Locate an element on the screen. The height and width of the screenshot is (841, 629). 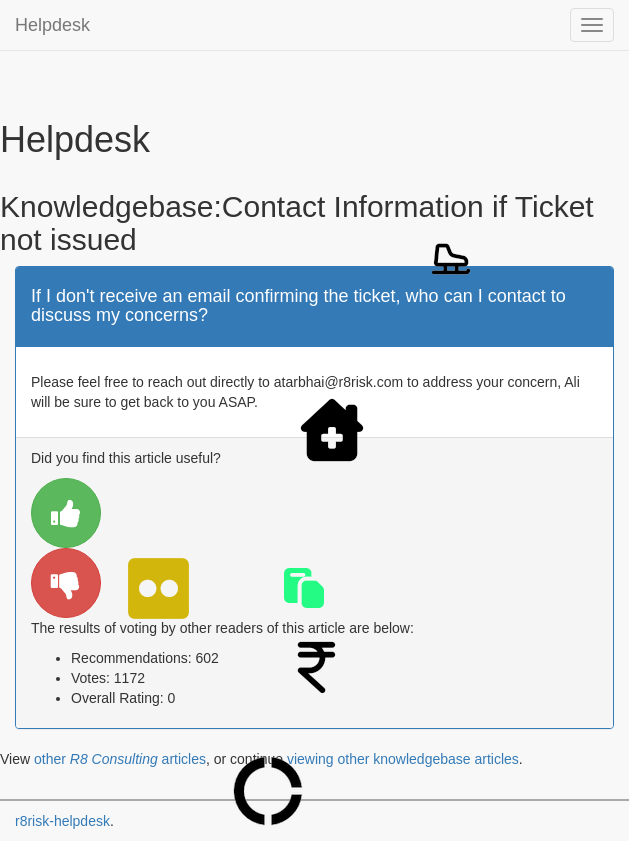
access medical or healthcare services is located at coordinates (332, 430).